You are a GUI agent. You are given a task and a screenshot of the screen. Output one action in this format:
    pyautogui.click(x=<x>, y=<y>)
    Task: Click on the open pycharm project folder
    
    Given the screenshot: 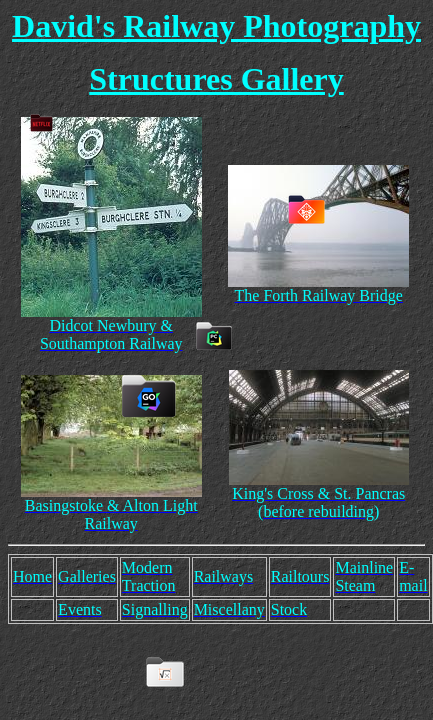 What is the action you would take?
    pyautogui.click(x=214, y=337)
    